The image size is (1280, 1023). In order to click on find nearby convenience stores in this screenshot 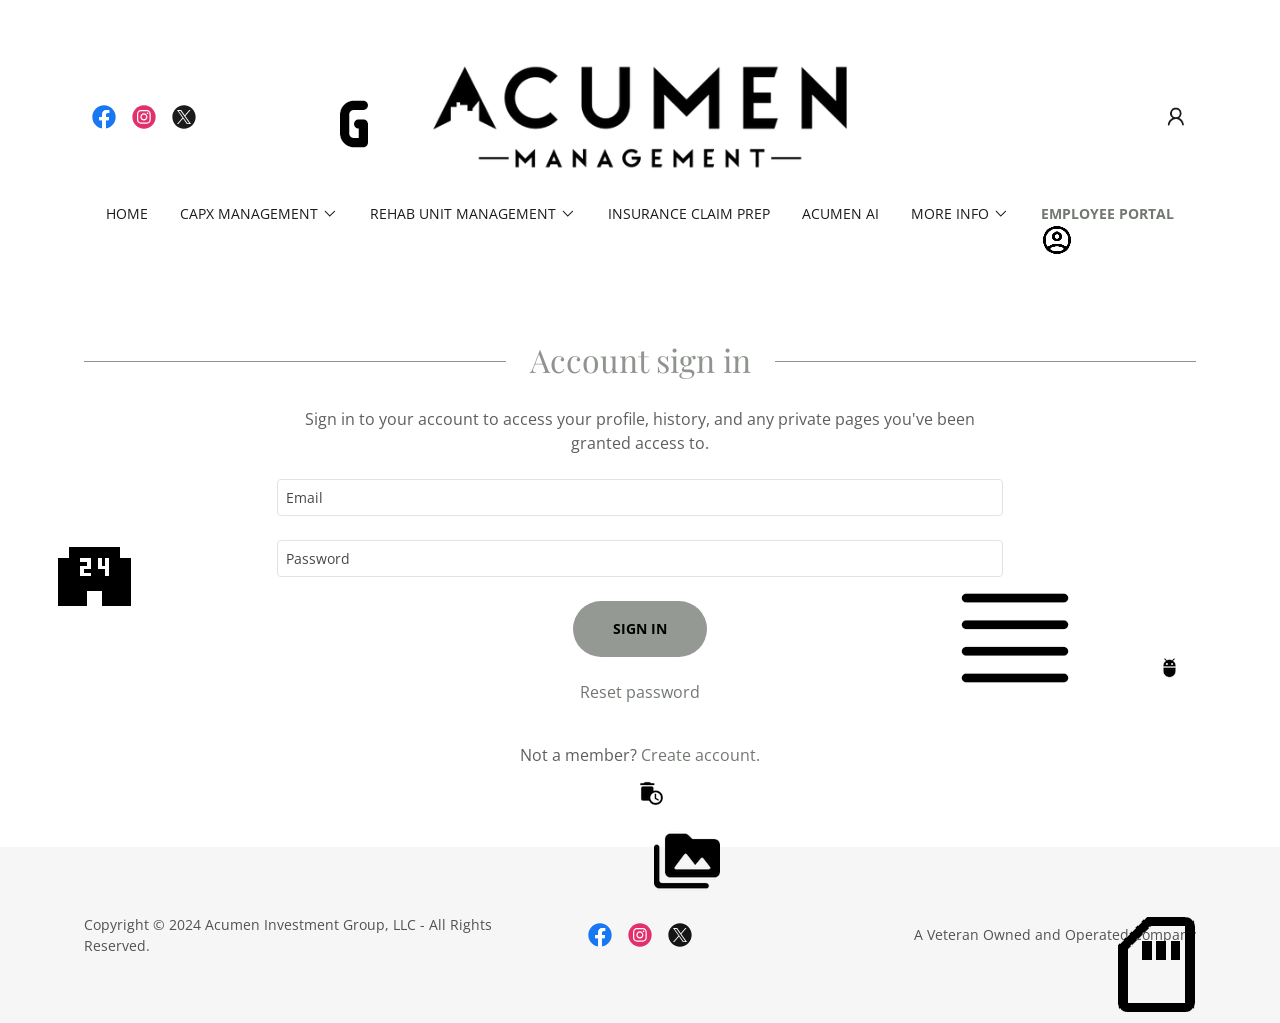, I will do `click(94, 576)`.